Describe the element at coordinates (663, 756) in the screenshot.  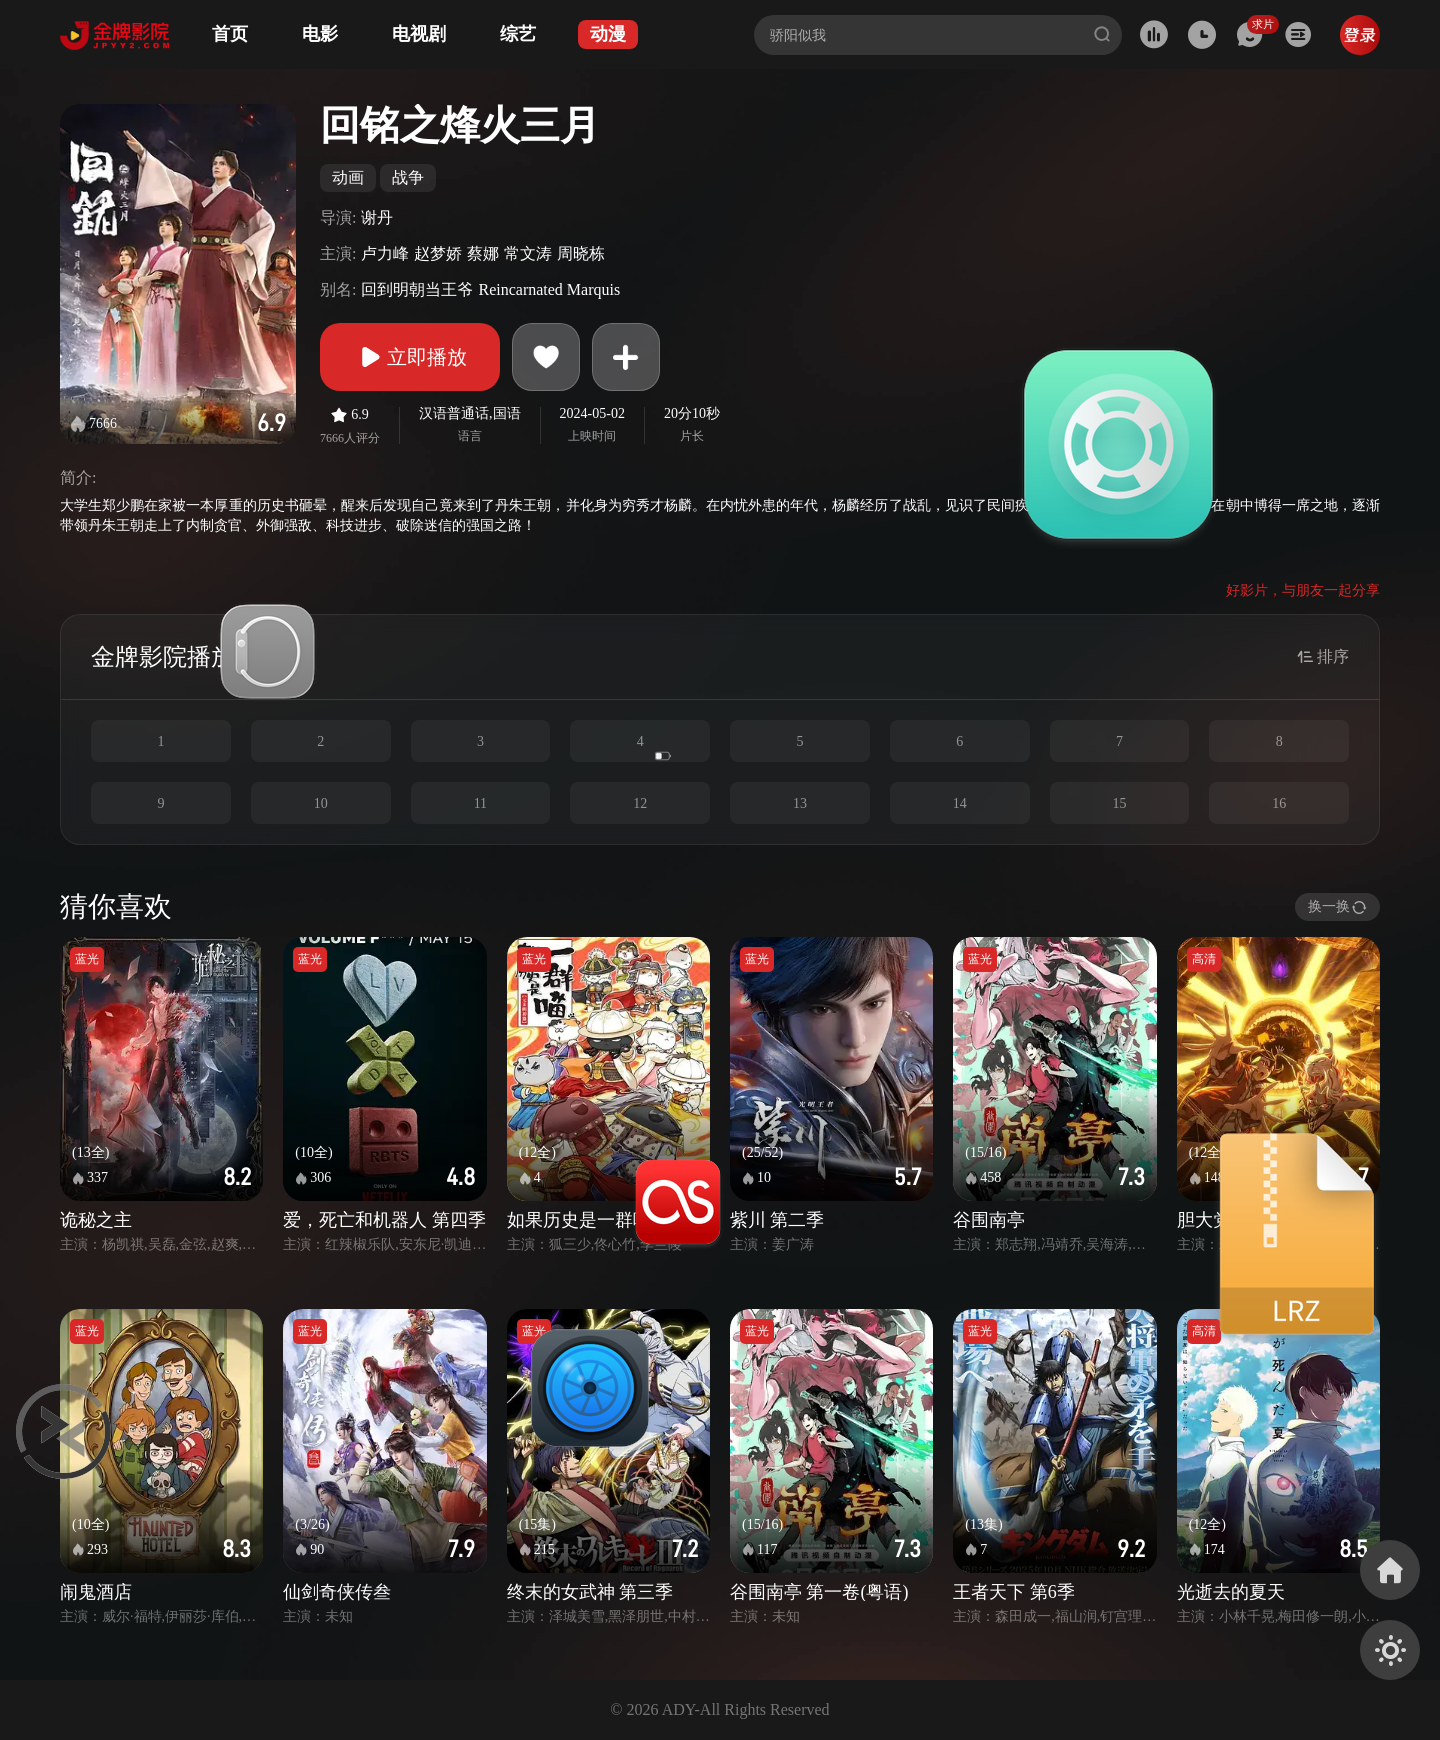
I see `indicates battery level at 40%` at that location.